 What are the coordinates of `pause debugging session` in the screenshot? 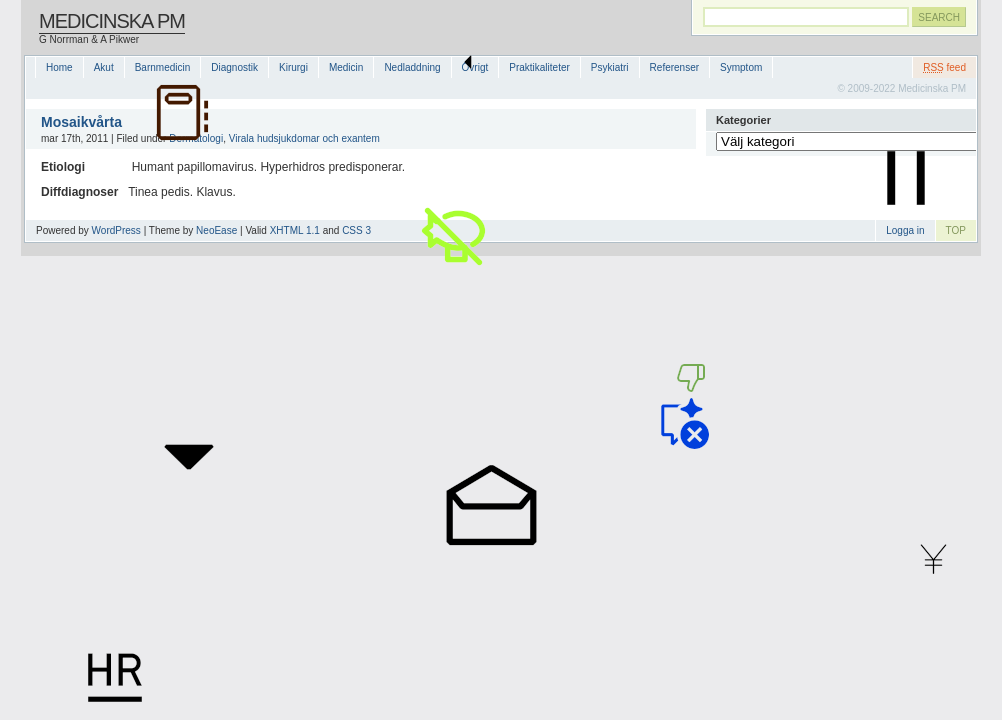 It's located at (906, 178).